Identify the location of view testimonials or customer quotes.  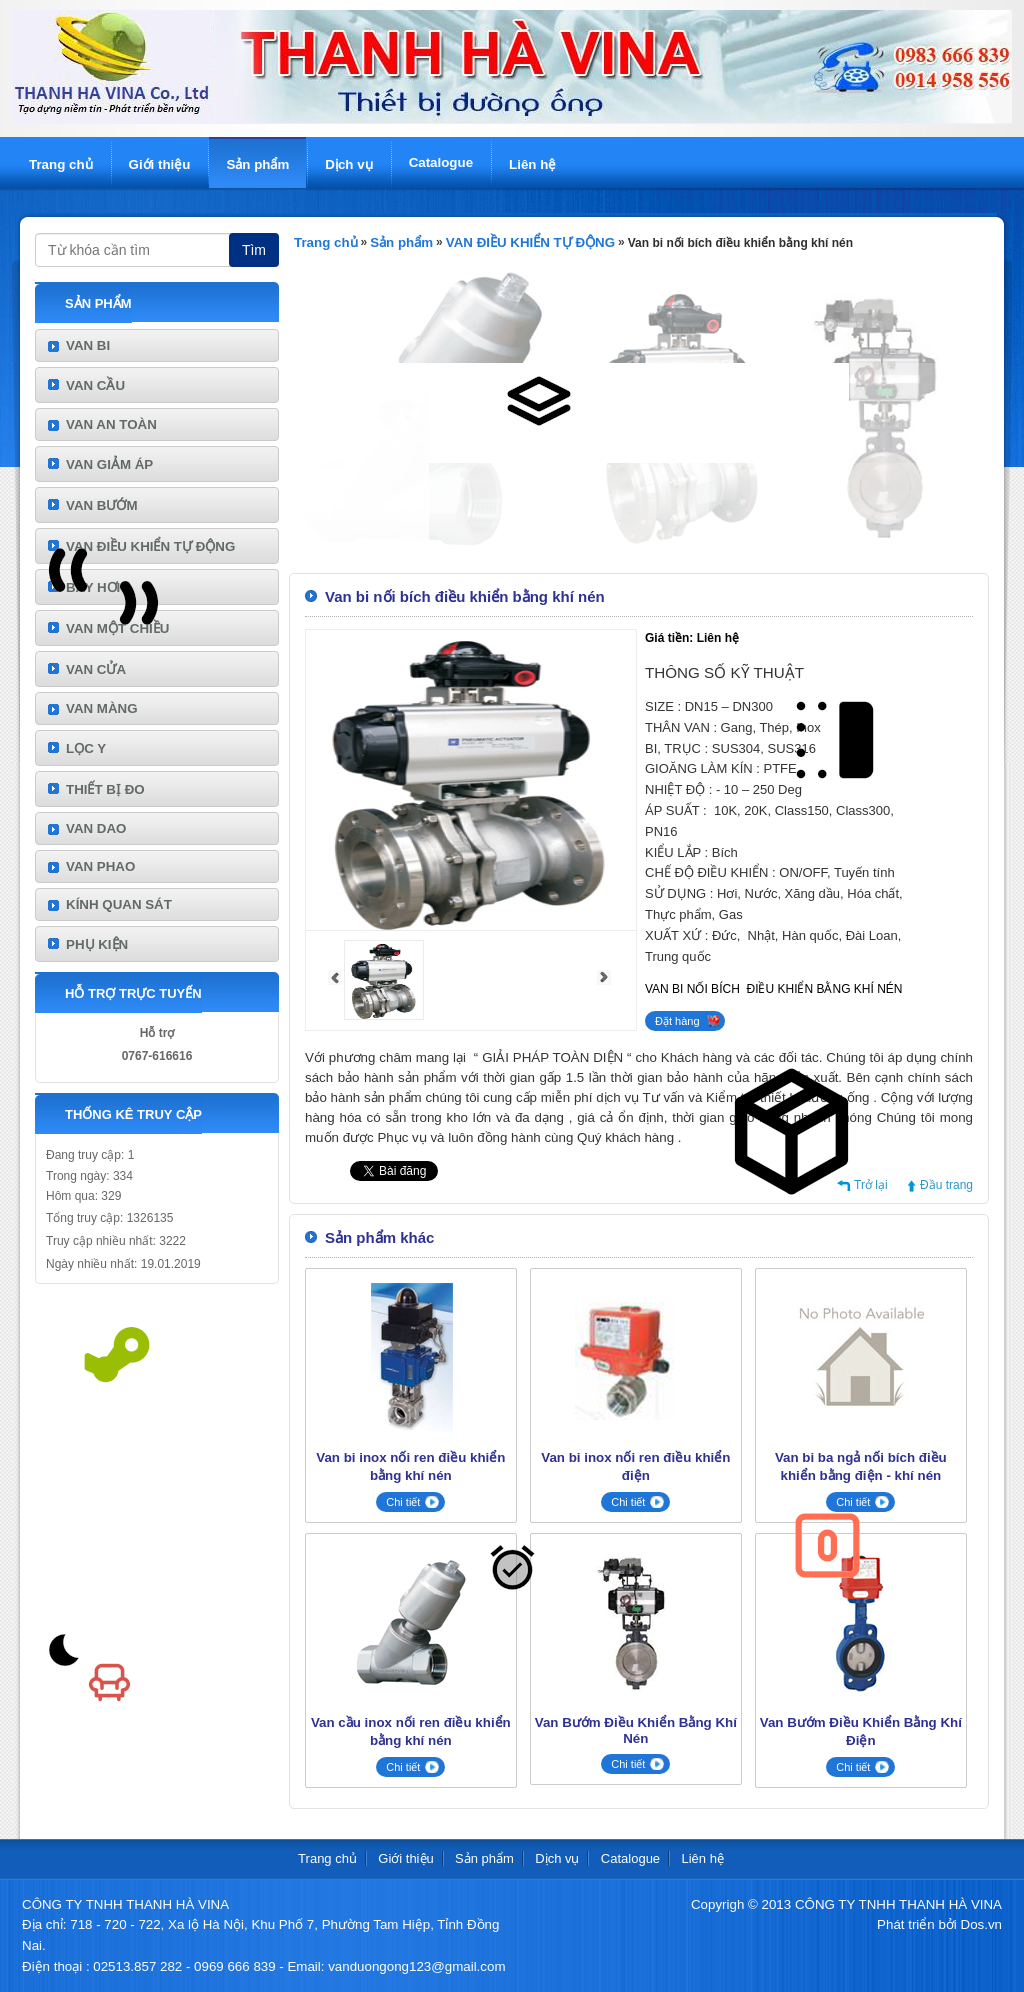
(103, 586).